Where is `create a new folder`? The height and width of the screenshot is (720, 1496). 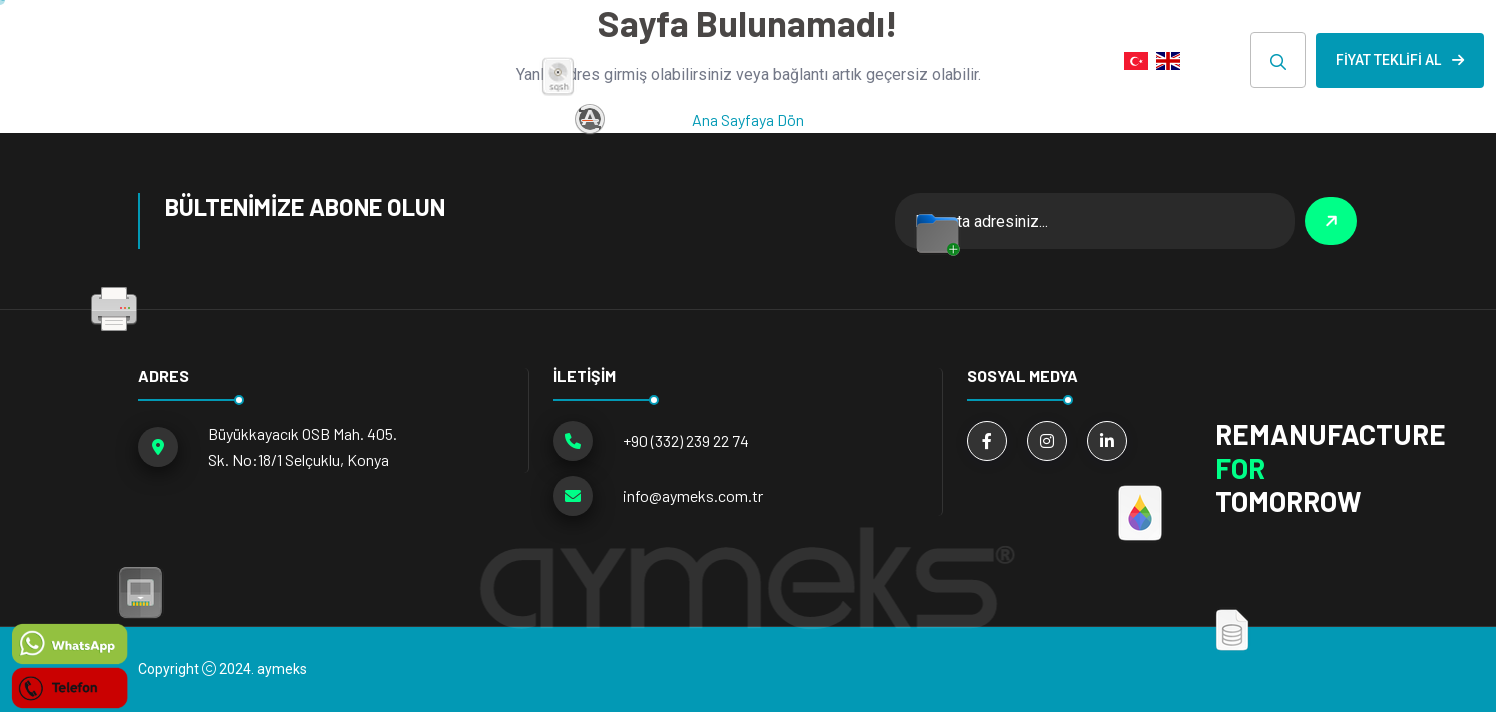 create a new folder is located at coordinates (937, 233).